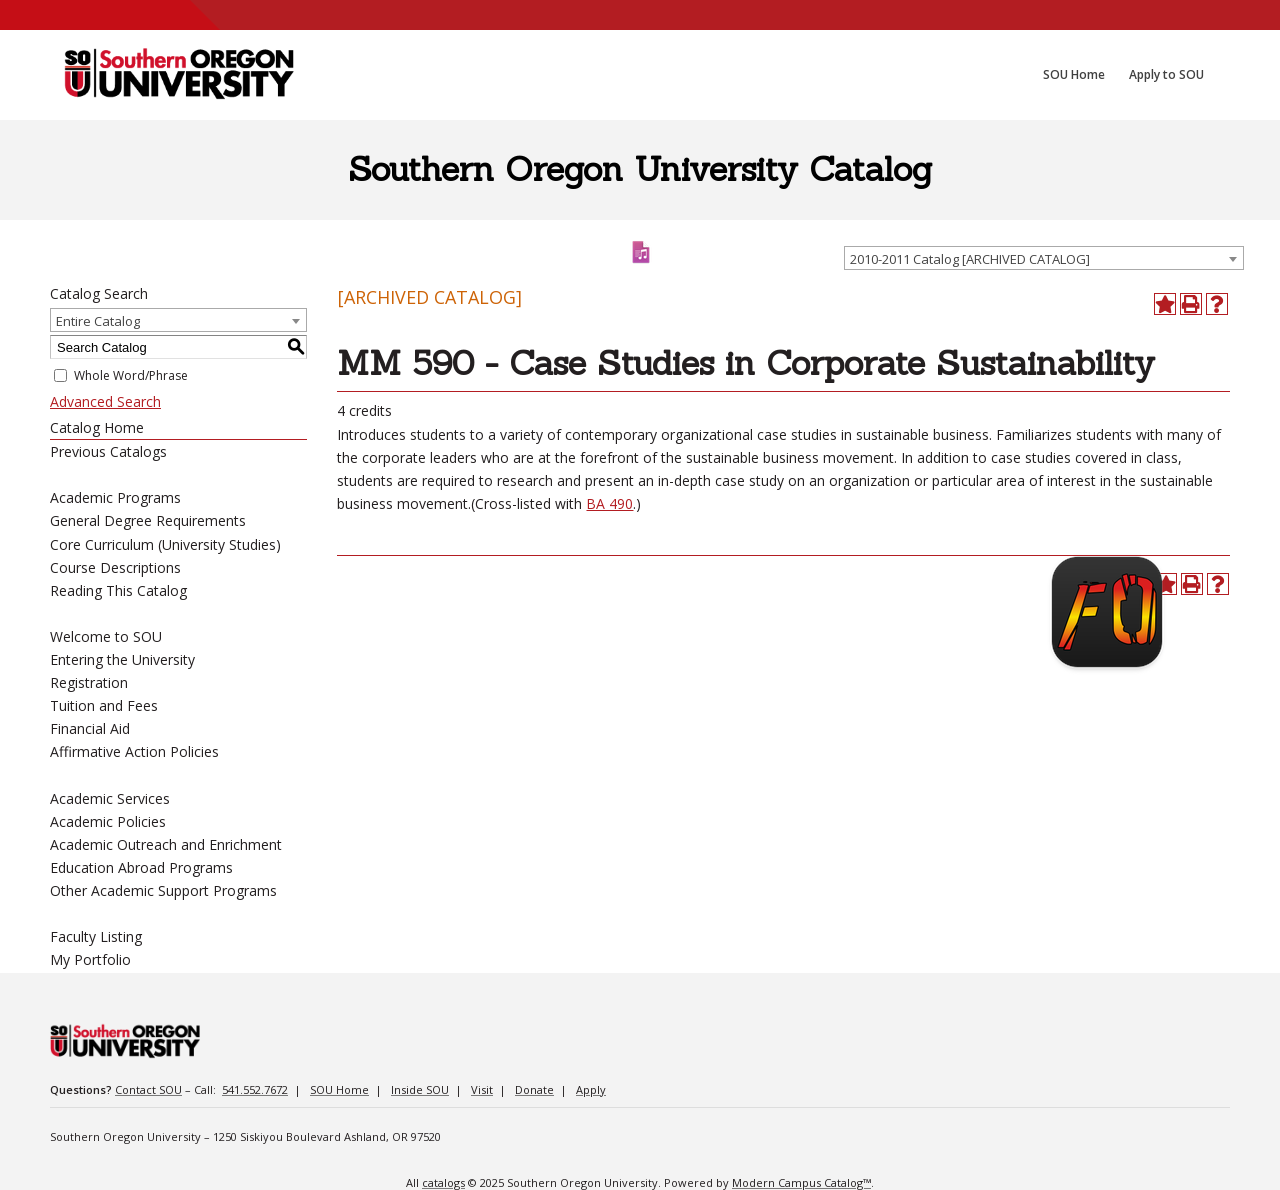 This screenshot has height=1190, width=1280. I want to click on audio playlist file type indicator, so click(641, 252).